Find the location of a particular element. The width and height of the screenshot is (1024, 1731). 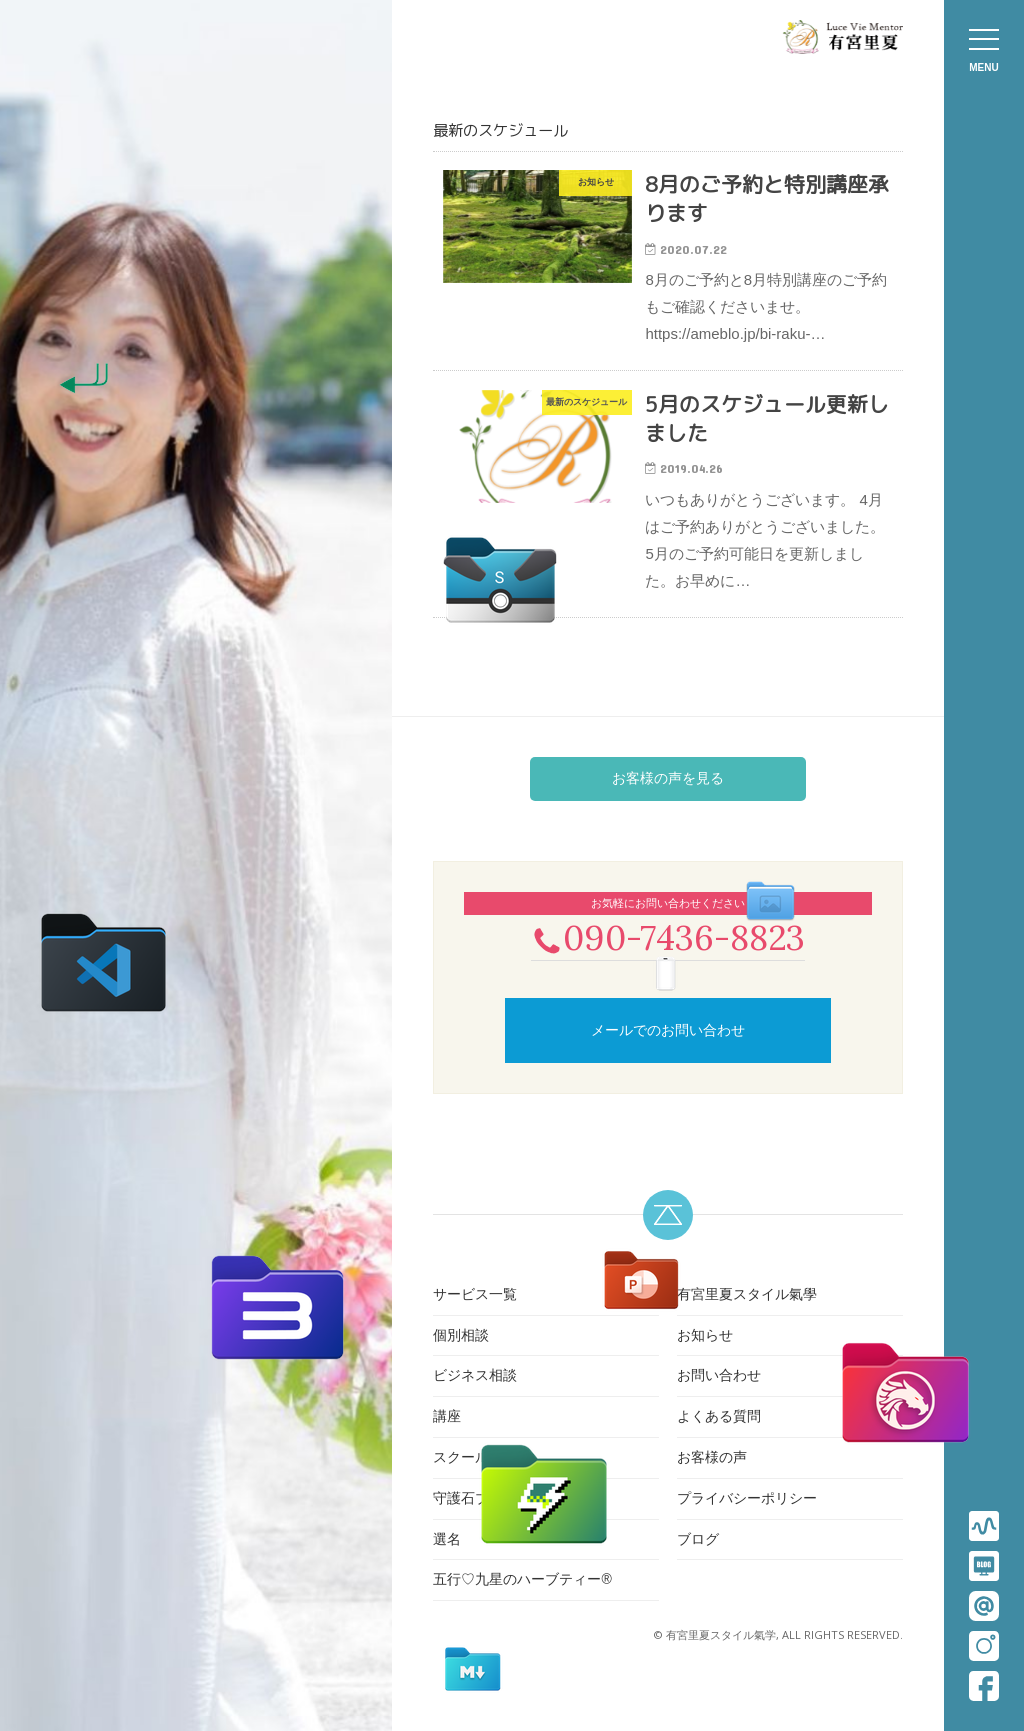

folder for storing pokémon great ball-related files is located at coordinates (500, 583).